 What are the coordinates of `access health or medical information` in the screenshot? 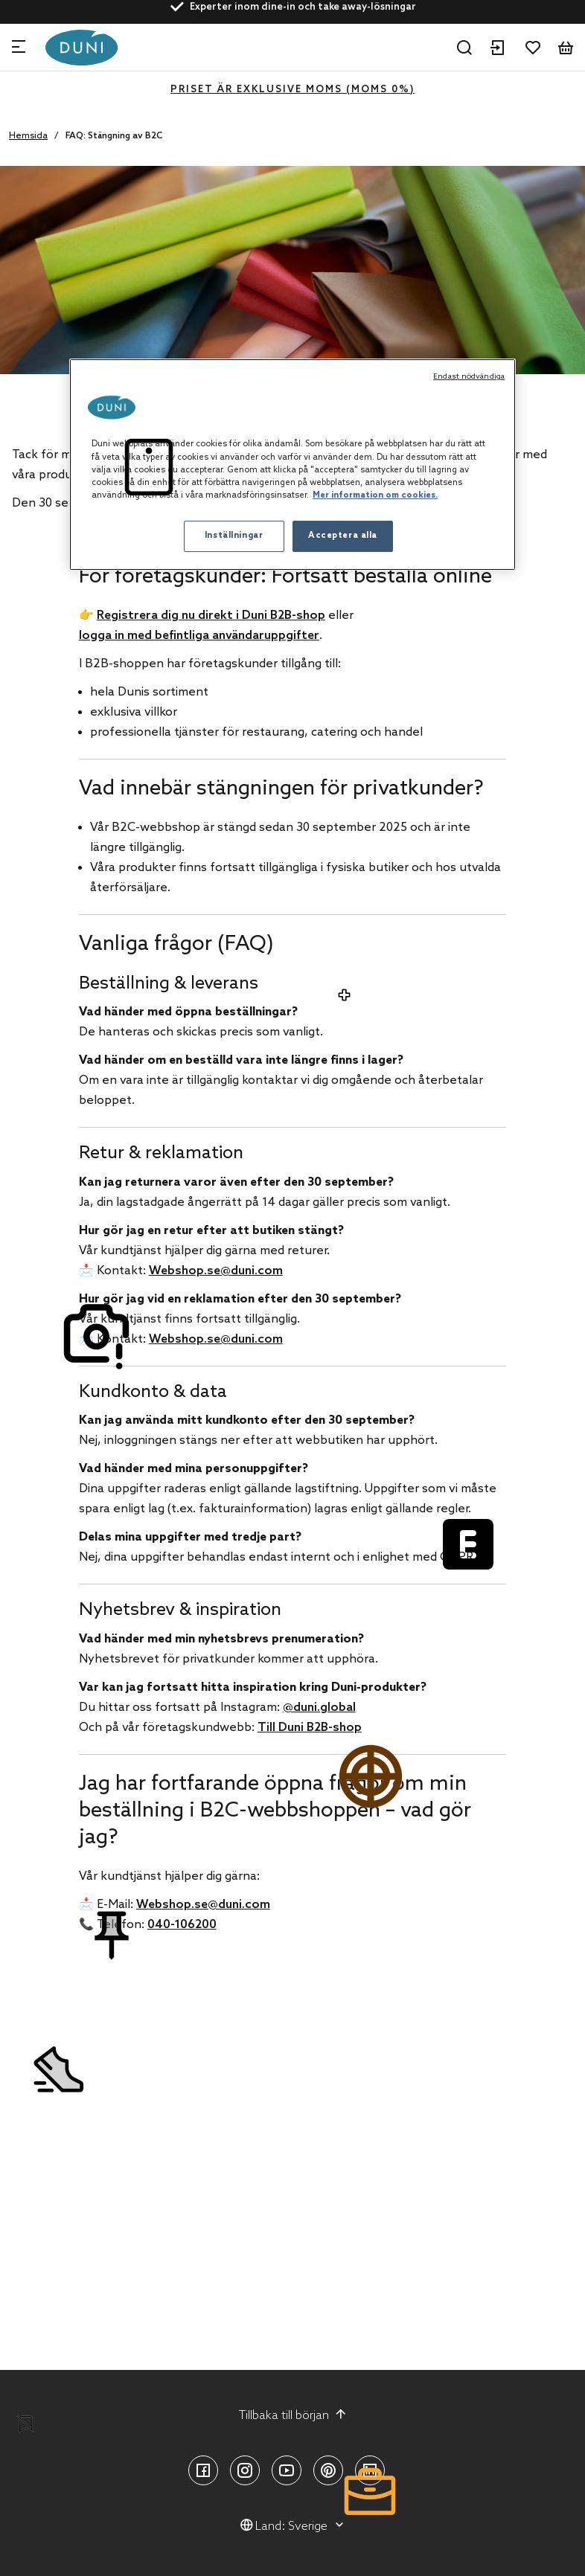 It's located at (344, 995).